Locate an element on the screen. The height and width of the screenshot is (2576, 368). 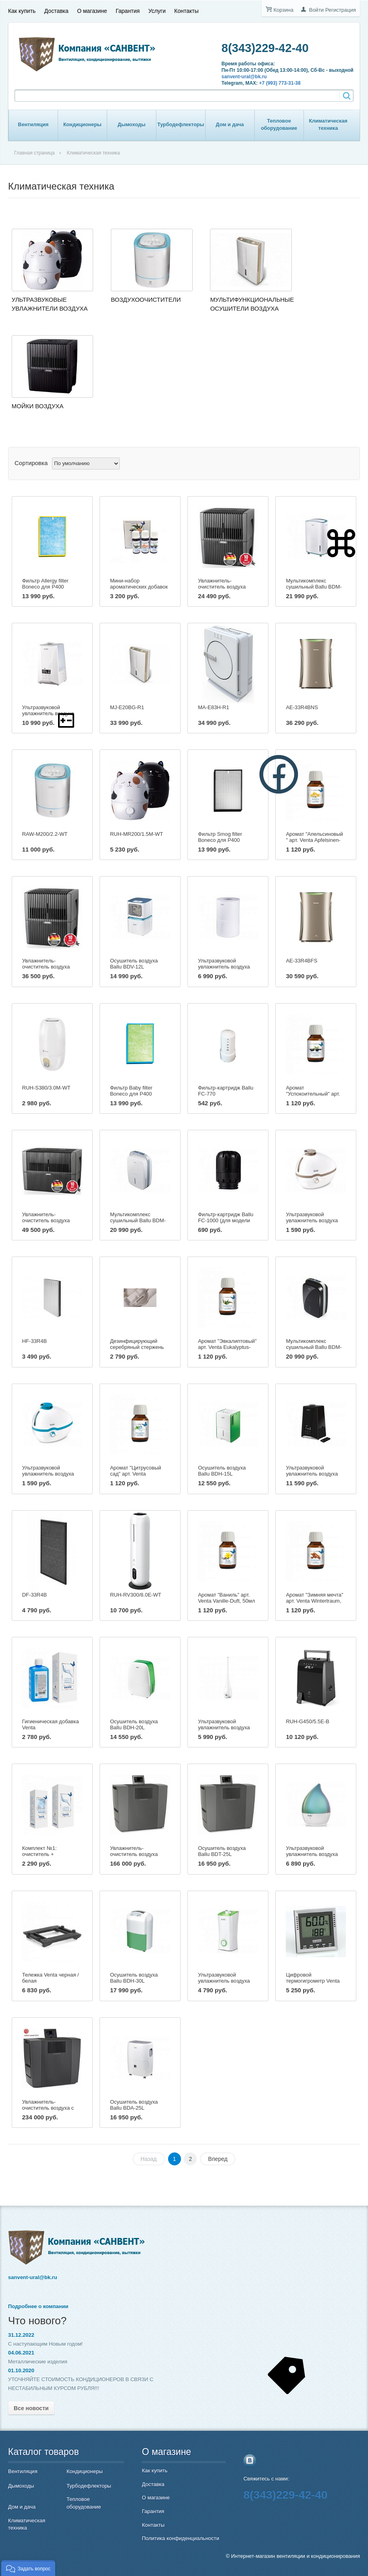
connect with Facebook is located at coordinates (279, 774).